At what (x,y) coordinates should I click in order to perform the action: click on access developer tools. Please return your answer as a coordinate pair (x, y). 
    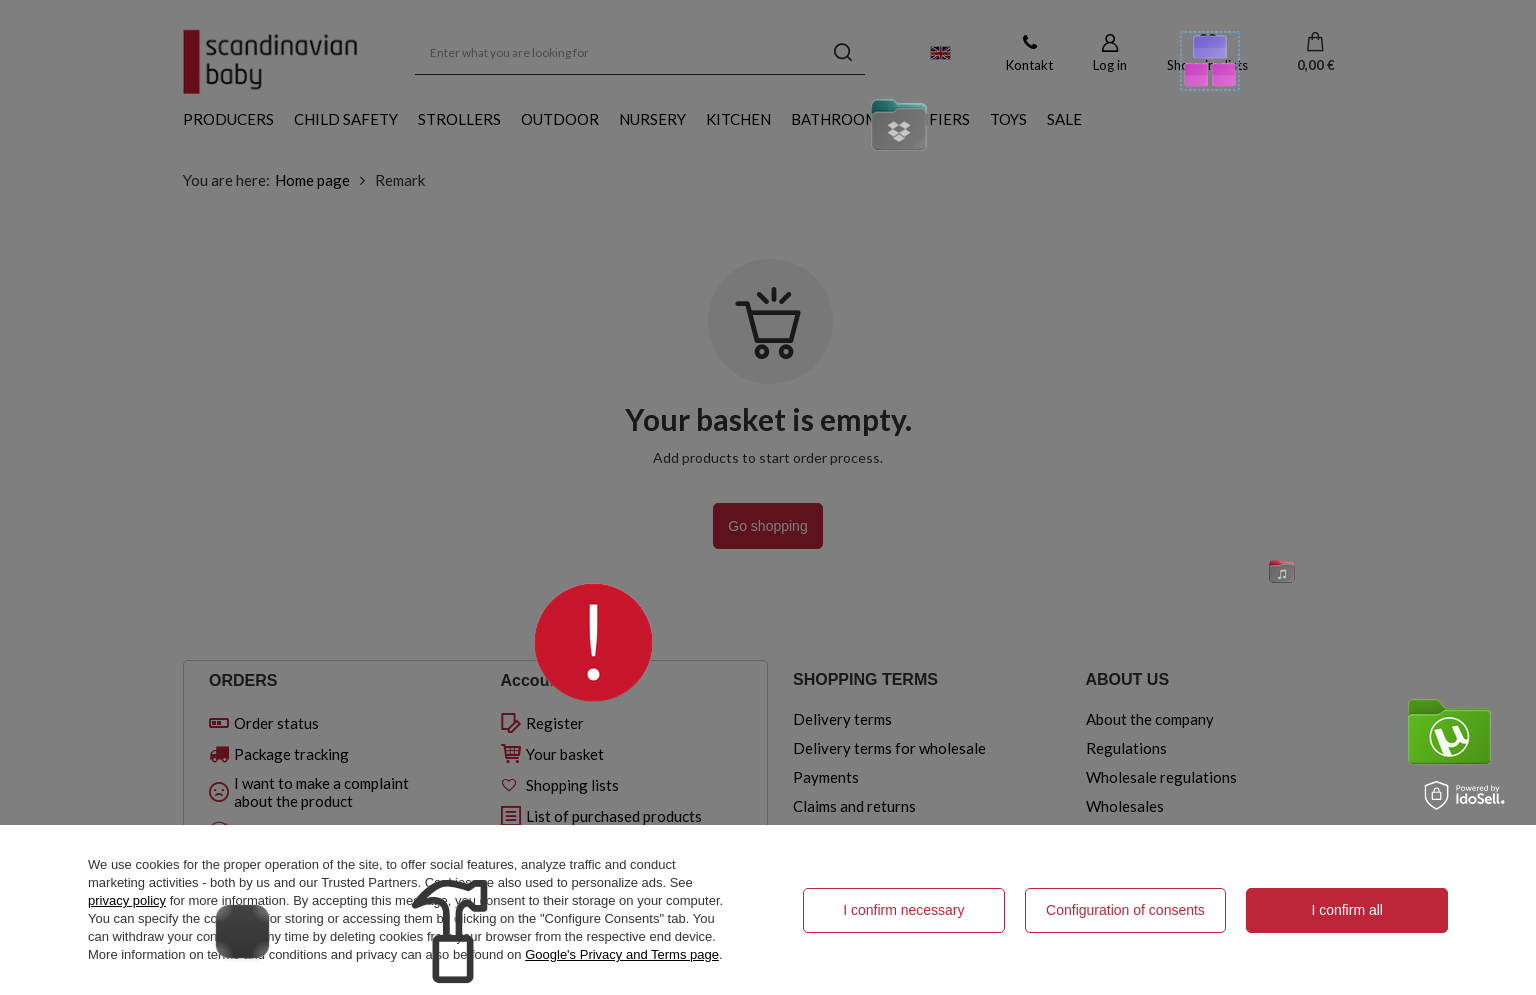
    Looking at the image, I should click on (453, 935).